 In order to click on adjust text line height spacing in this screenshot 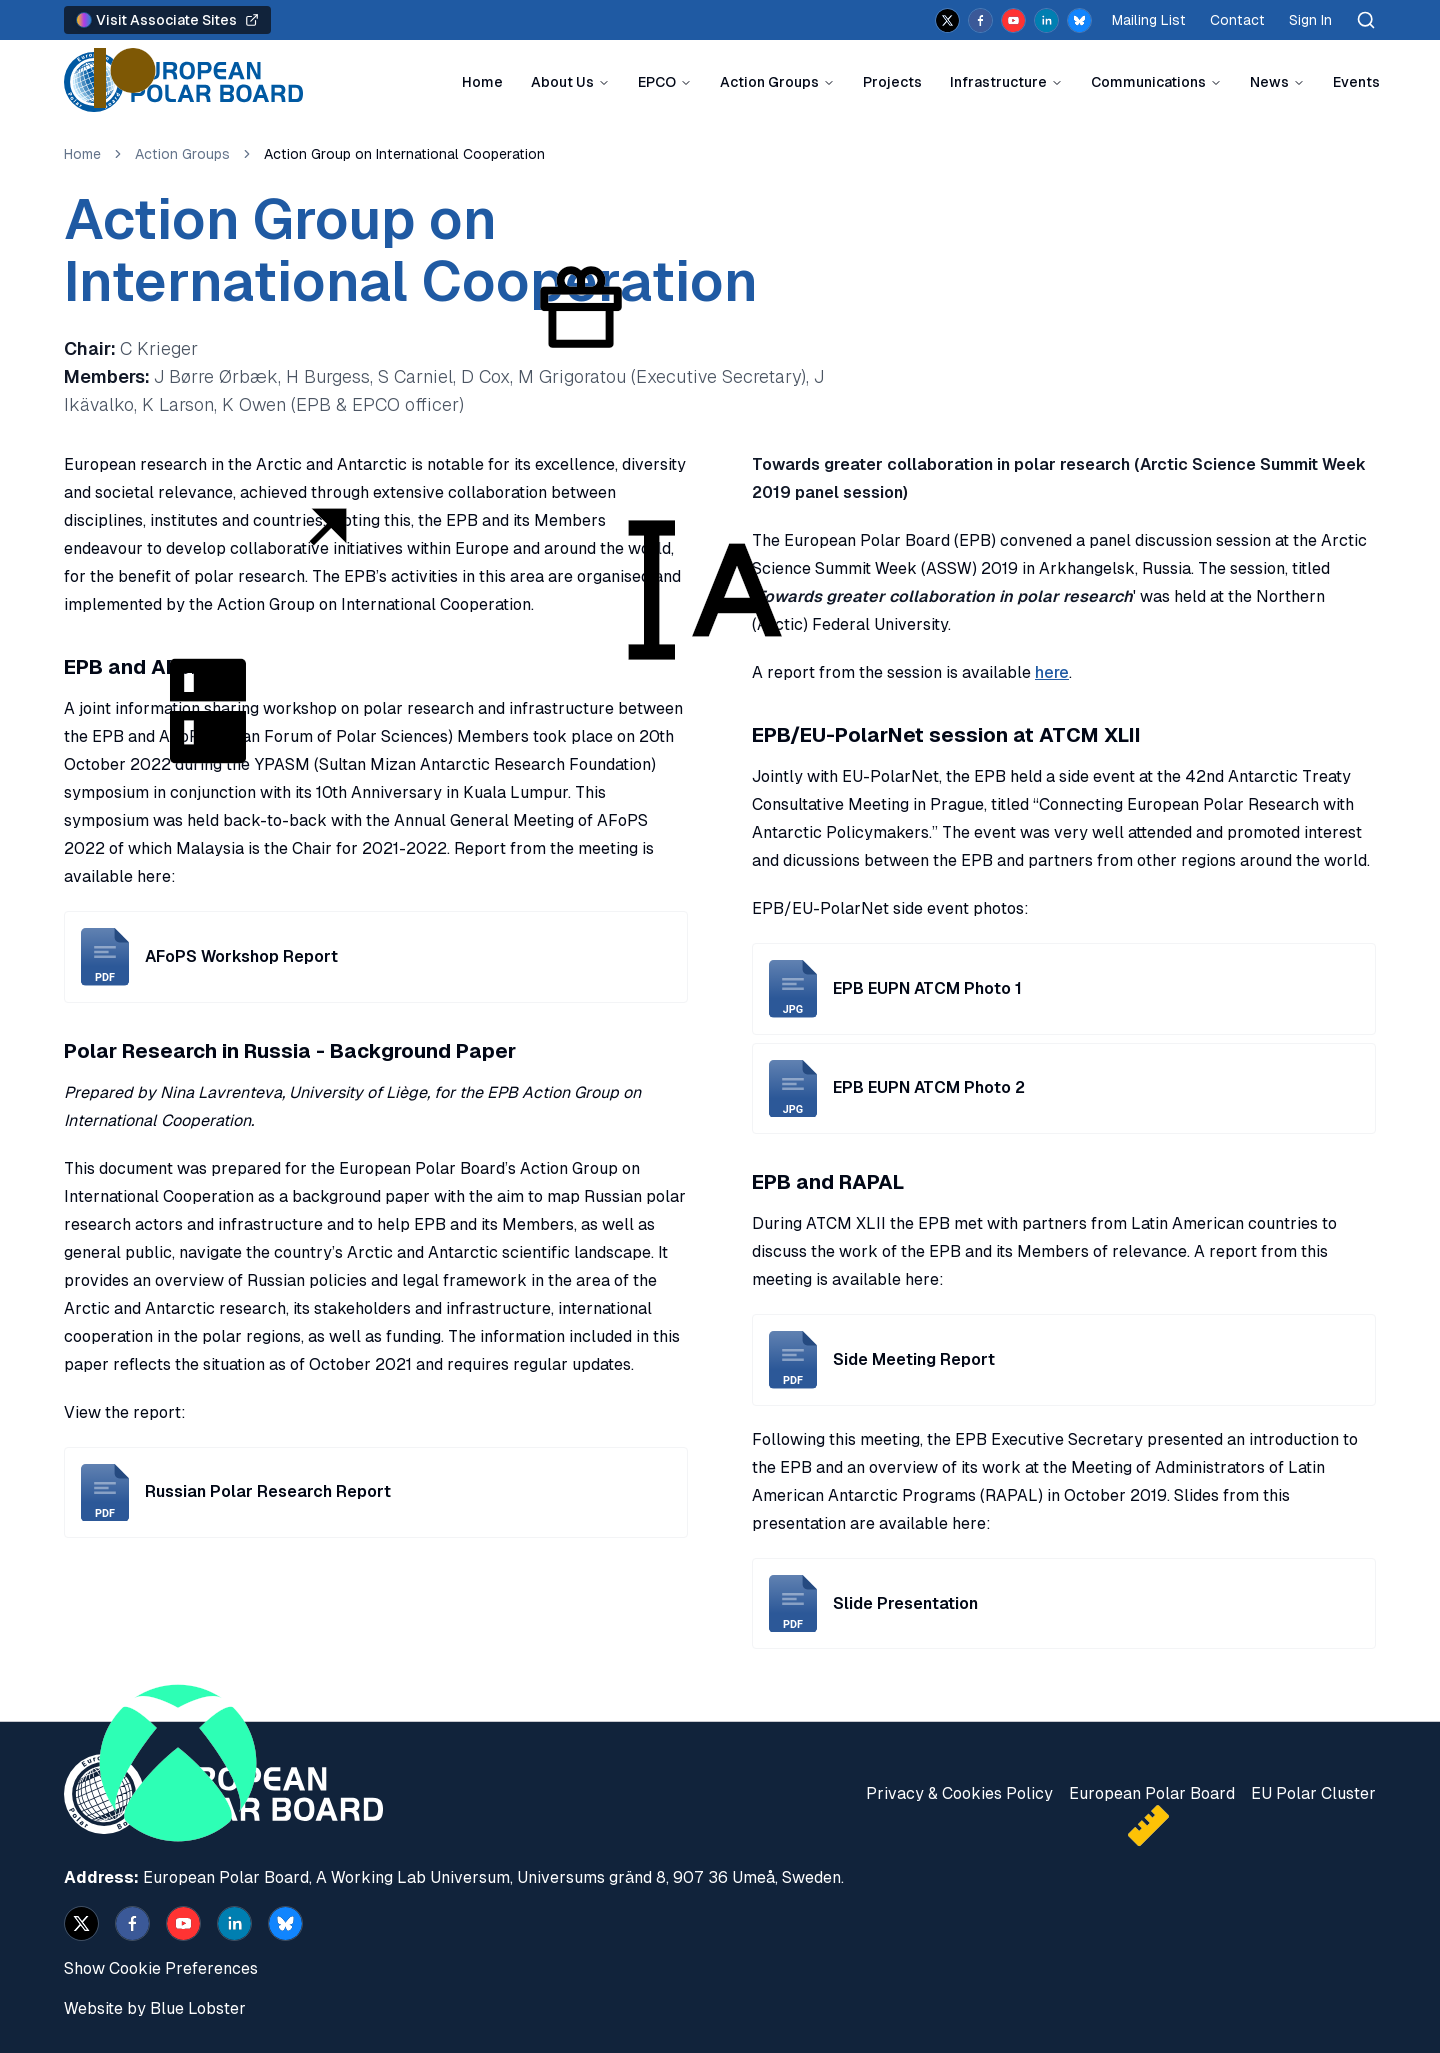, I will do `click(706, 590)`.